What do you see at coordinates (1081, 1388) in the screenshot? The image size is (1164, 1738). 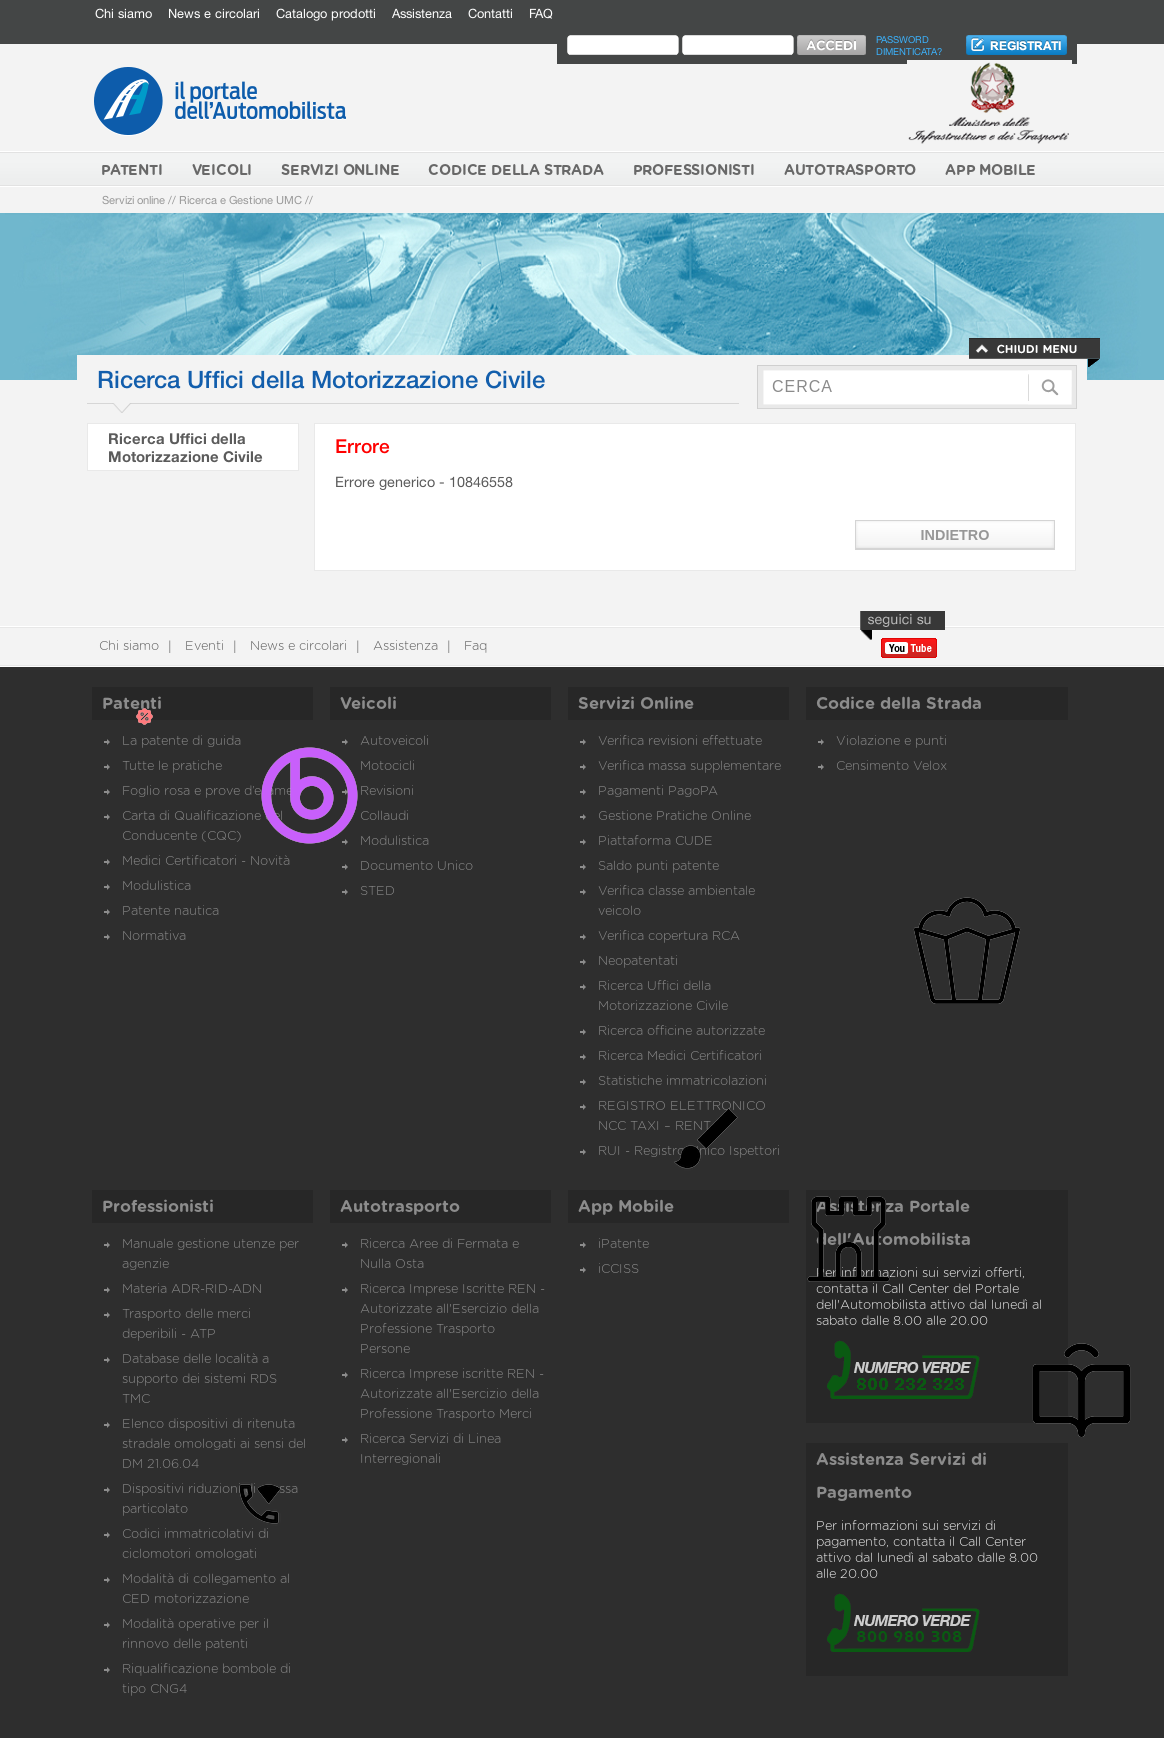 I see `view user profile or contact details` at bounding box center [1081, 1388].